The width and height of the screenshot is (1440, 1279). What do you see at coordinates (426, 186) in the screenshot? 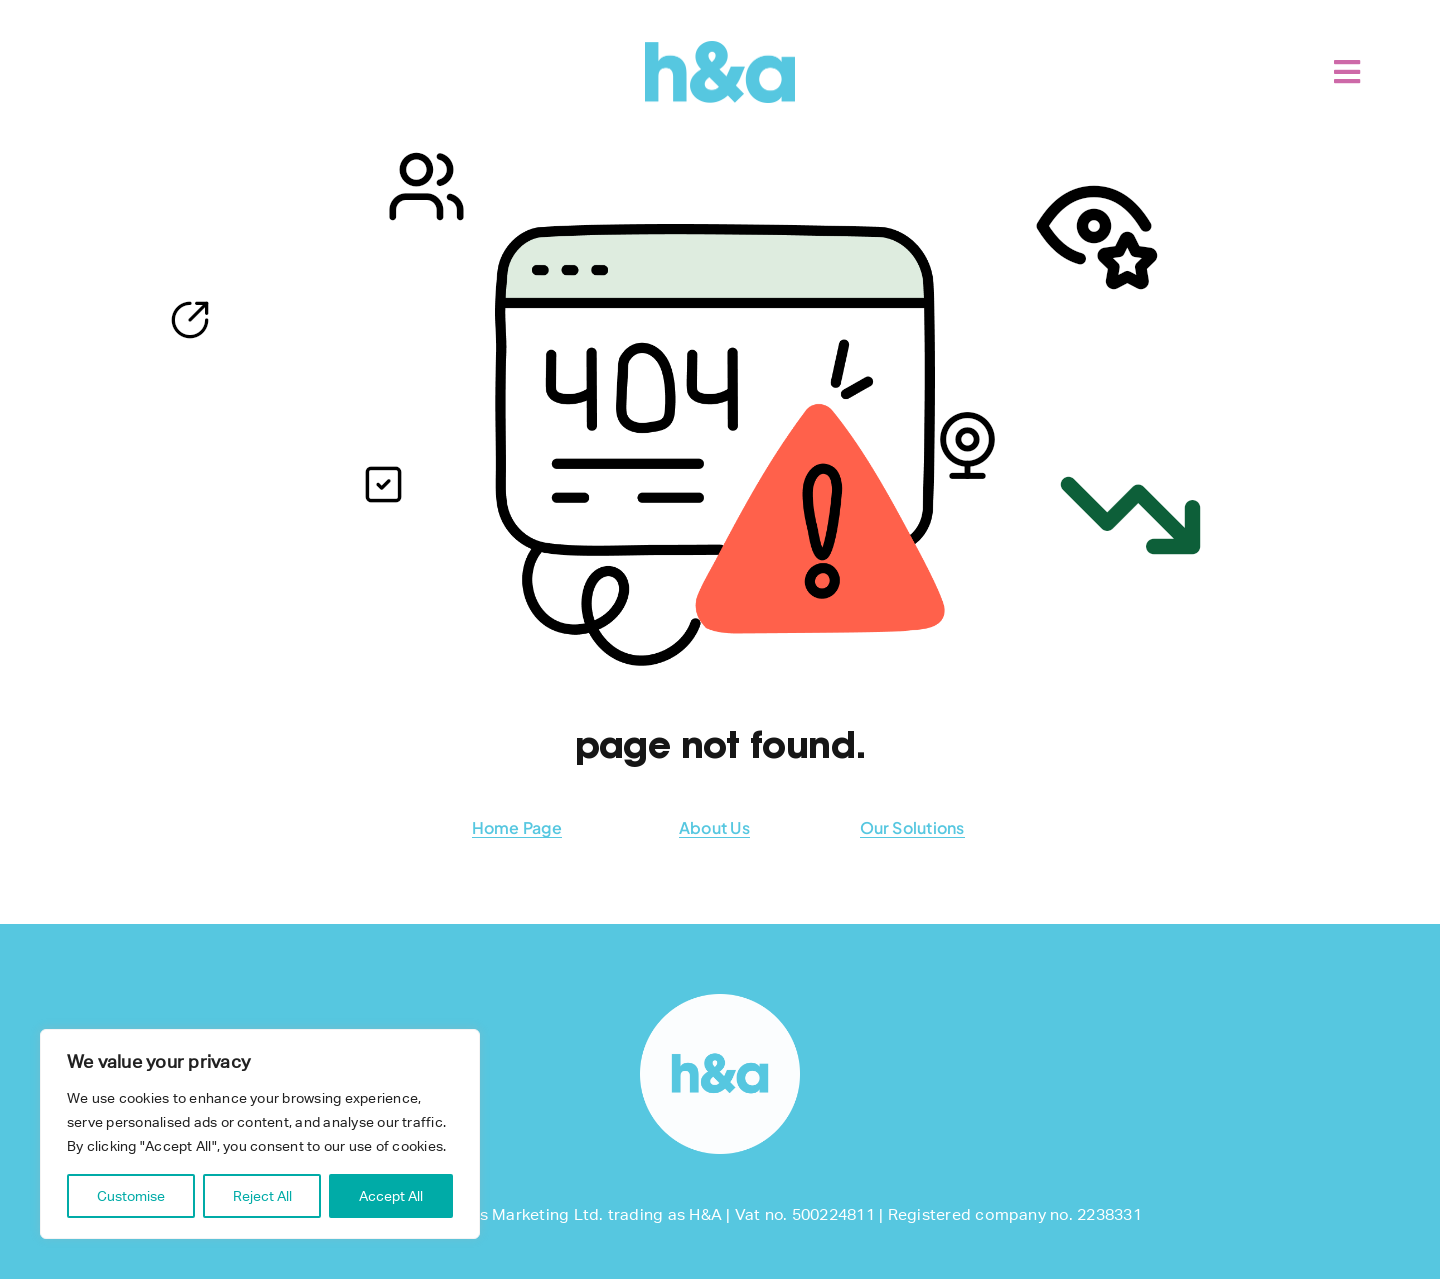
I see `view all users or team members` at bounding box center [426, 186].